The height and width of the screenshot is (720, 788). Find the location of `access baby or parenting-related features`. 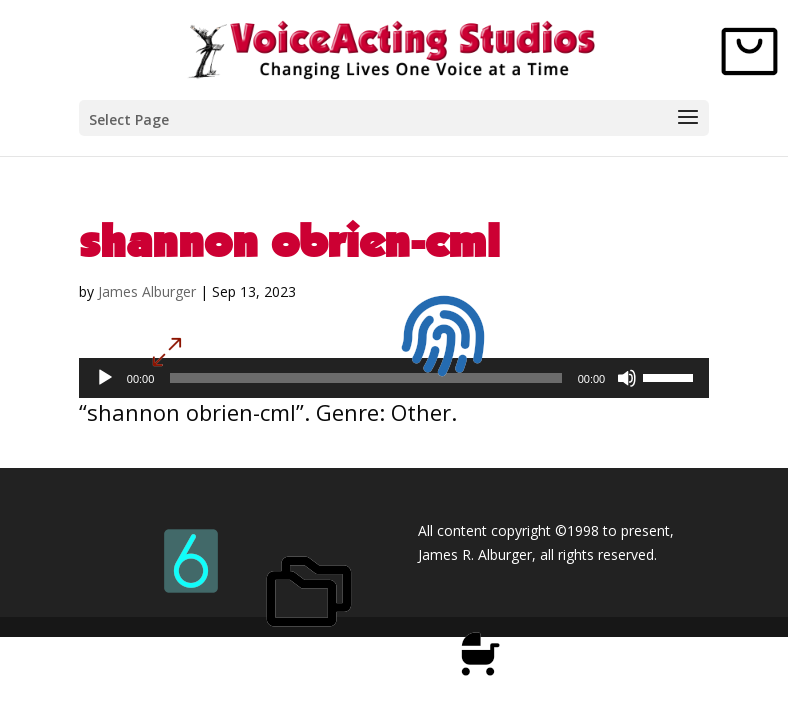

access baby or parenting-related features is located at coordinates (478, 654).